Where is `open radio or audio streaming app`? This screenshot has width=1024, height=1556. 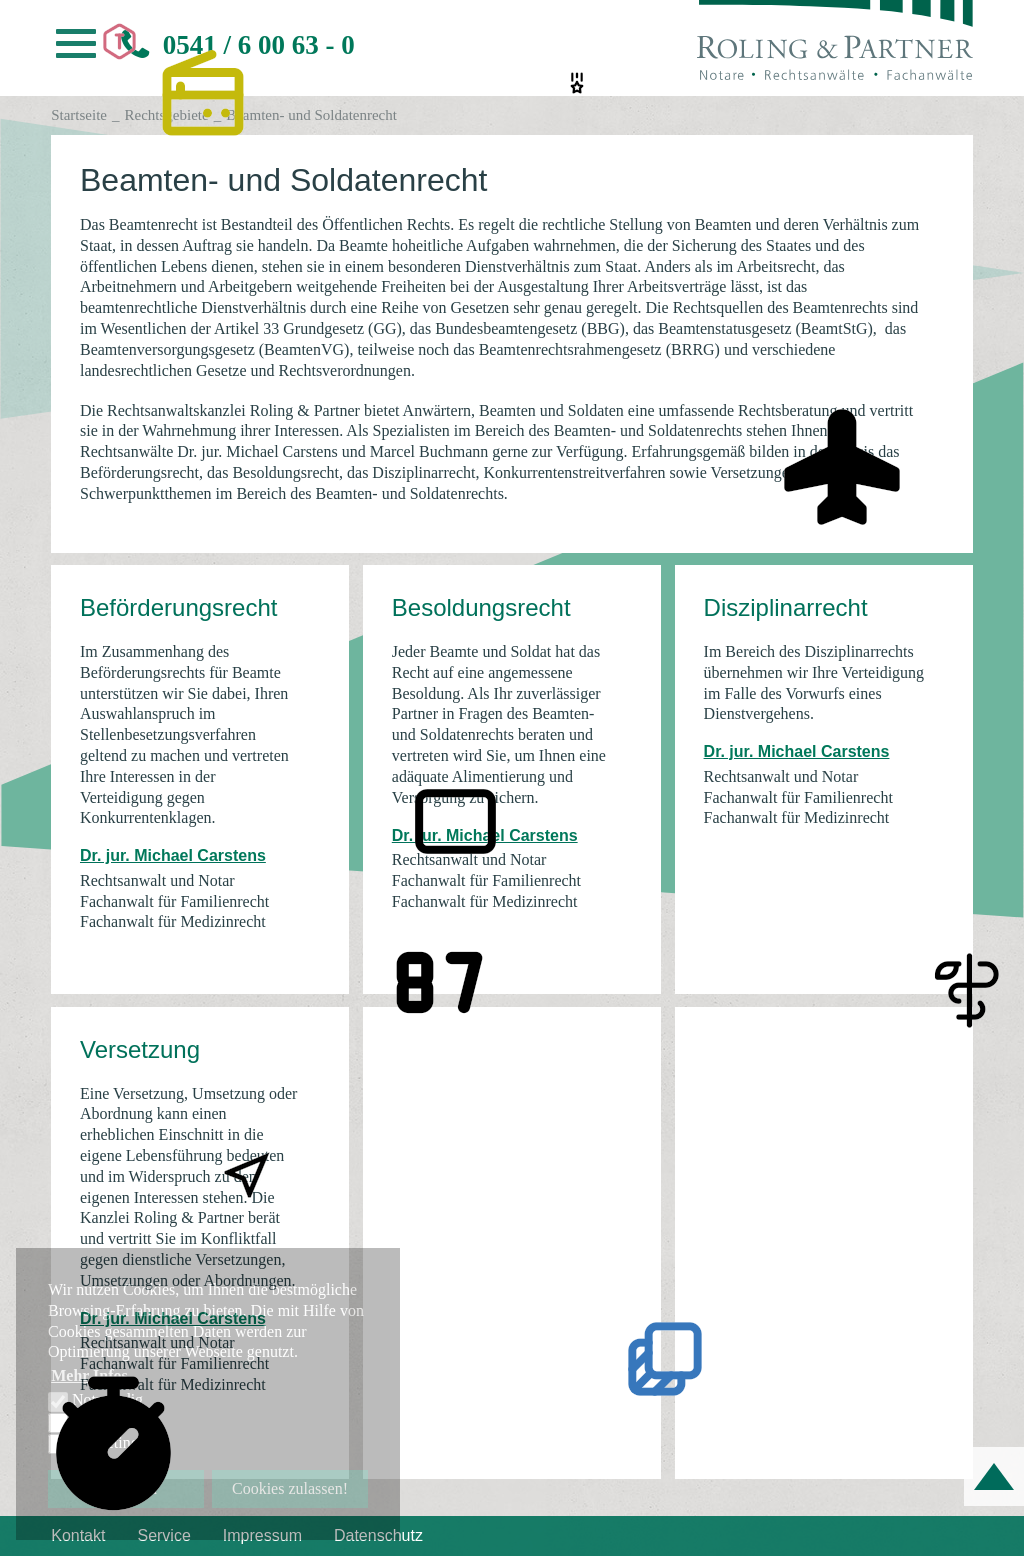
open radio or audio streaming app is located at coordinates (203, 95).